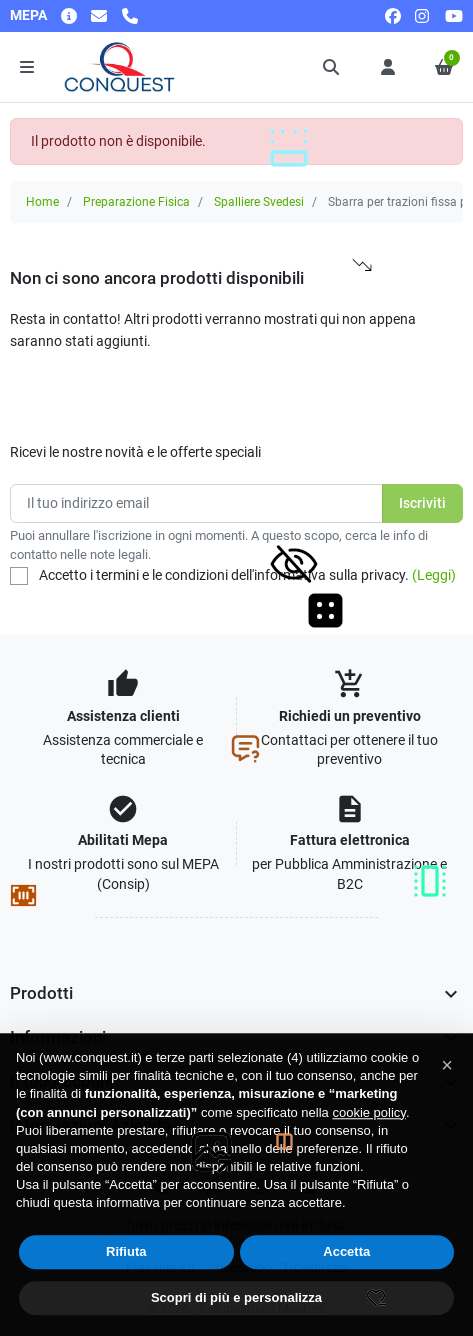  I want to click on randomize or shuffle content, so click(325, 610).